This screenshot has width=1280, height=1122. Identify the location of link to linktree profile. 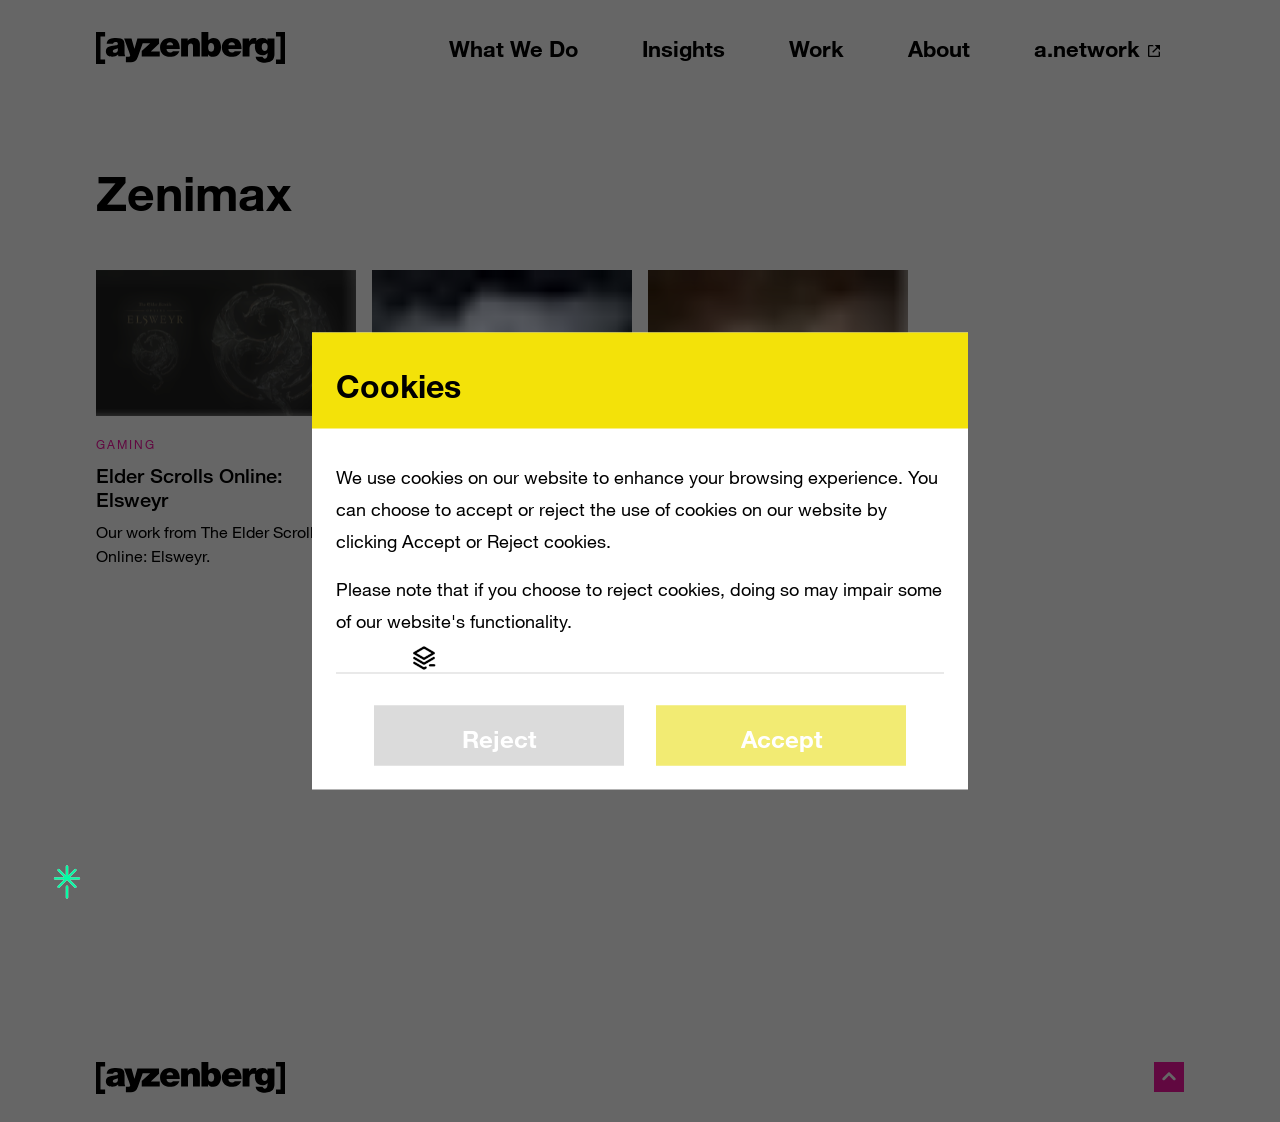
(67, 882).